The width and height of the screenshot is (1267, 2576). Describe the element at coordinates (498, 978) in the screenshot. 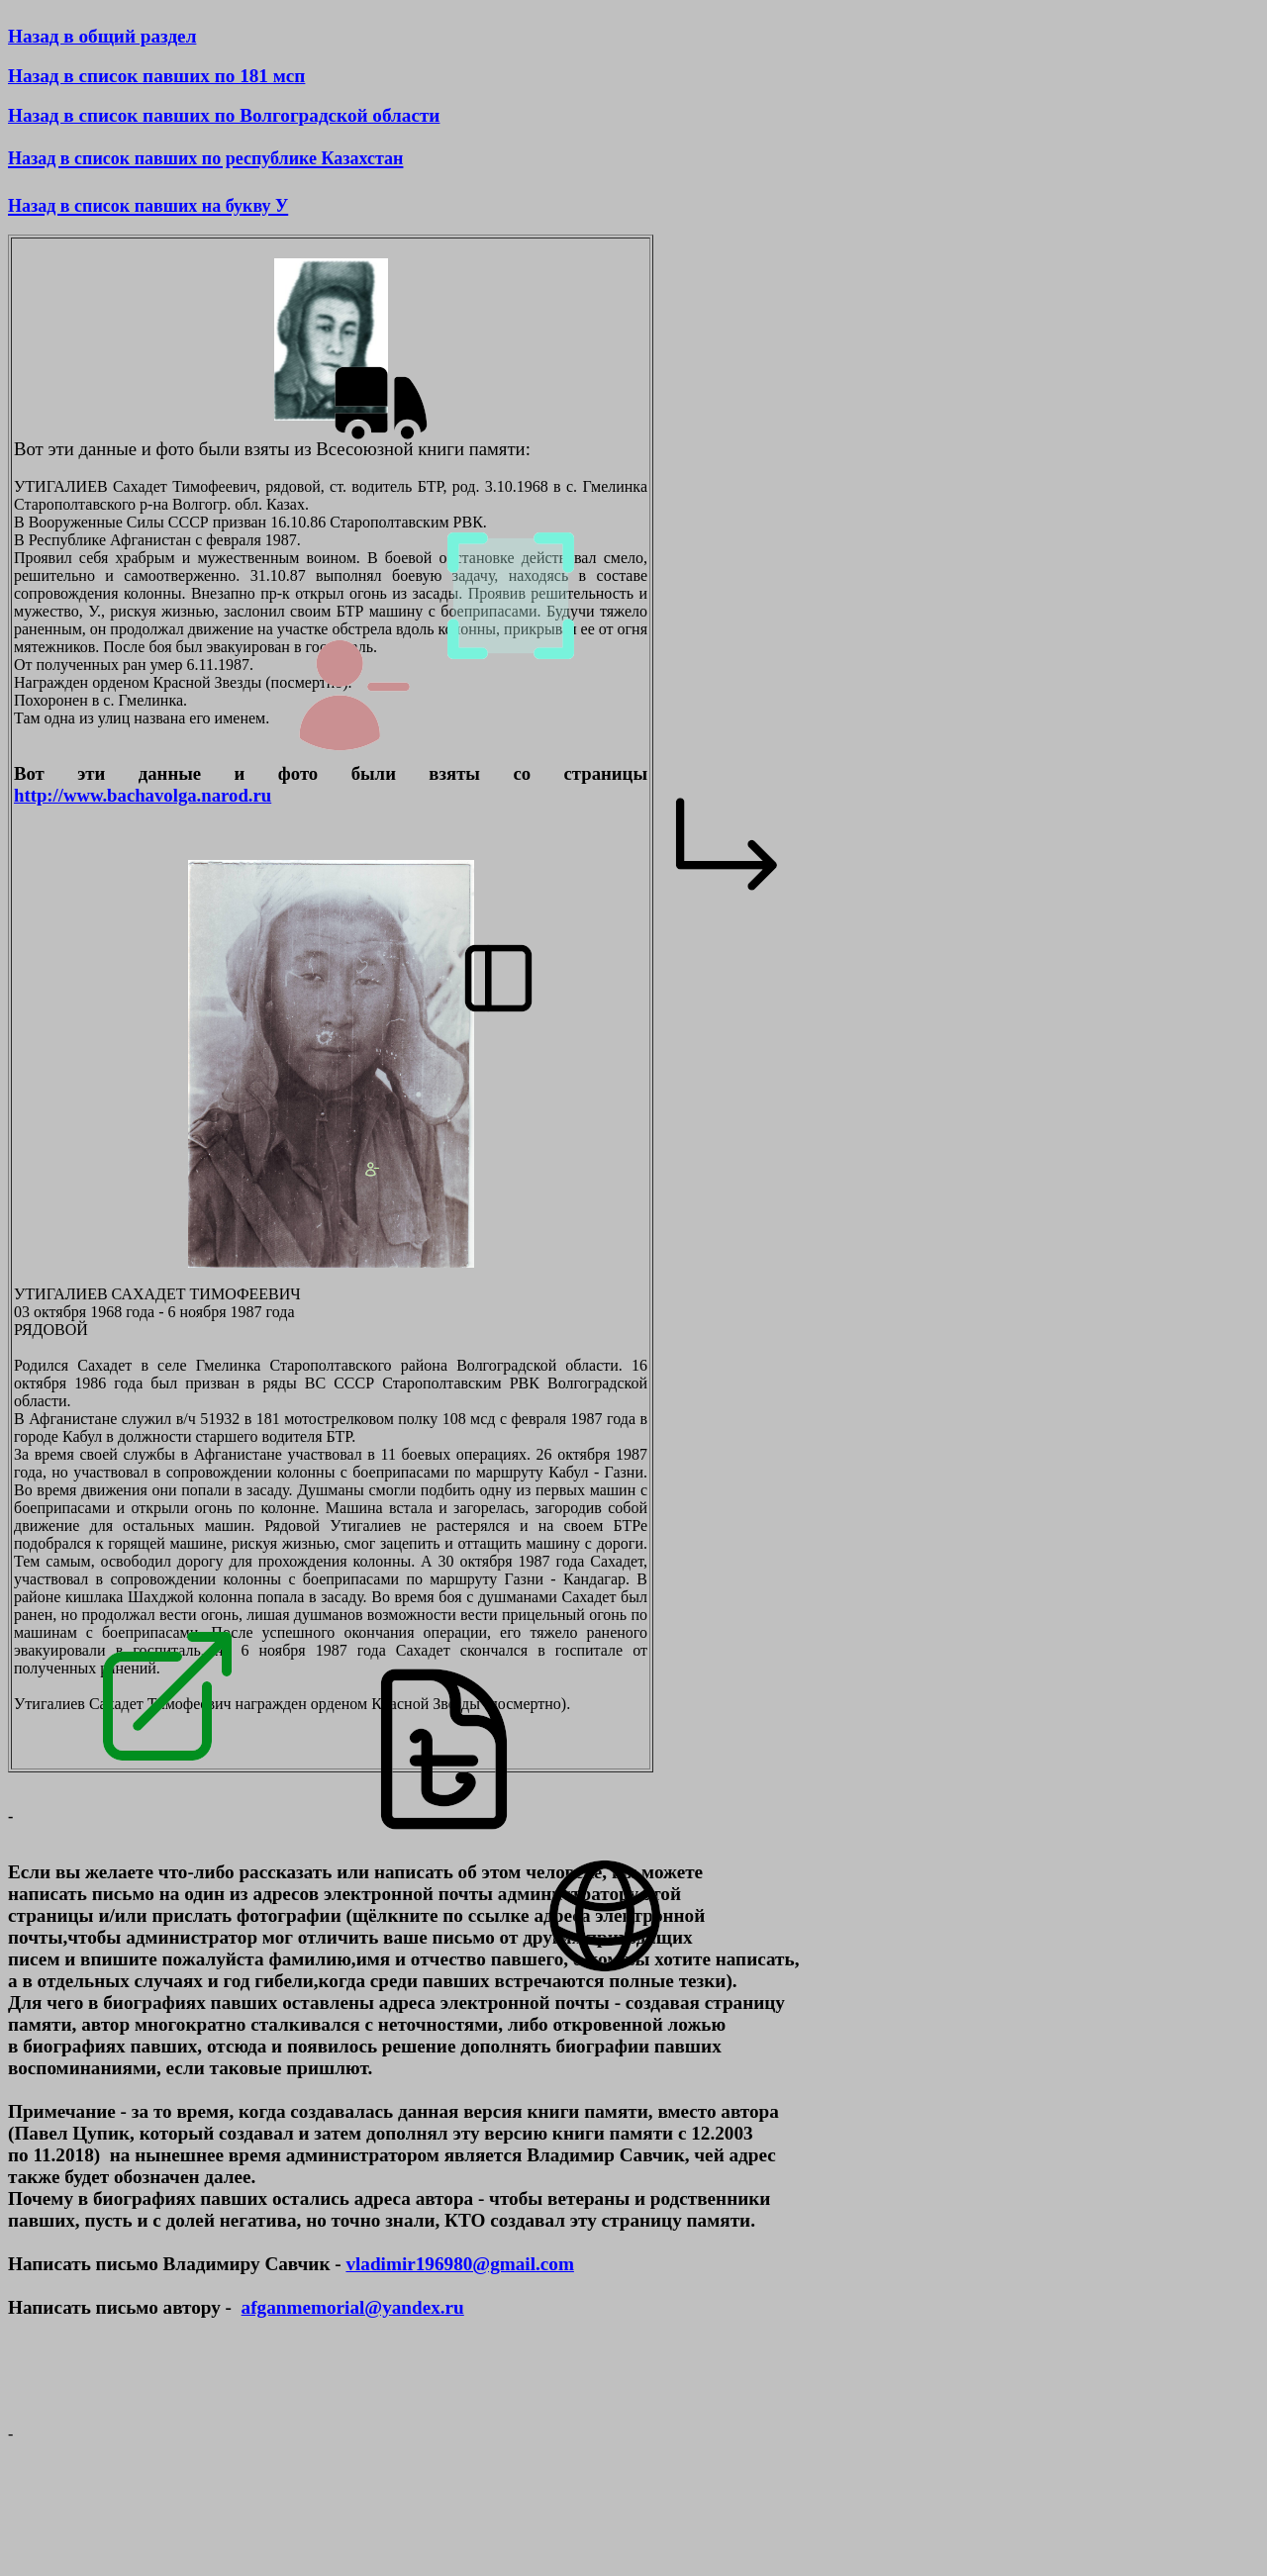

I see `toggle the left sidebar panel` at that location.